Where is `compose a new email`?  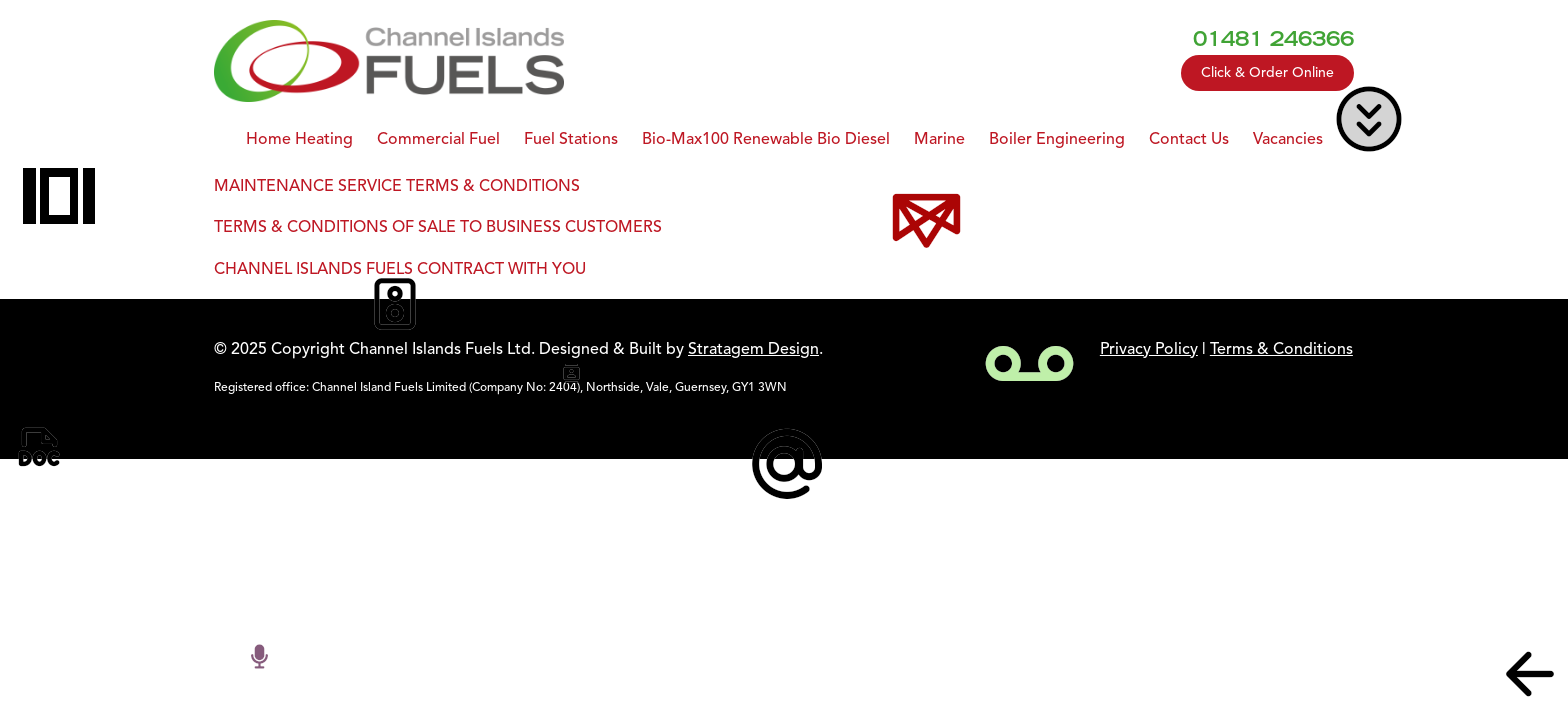 compose a new email is located at coordinates (787, 464).